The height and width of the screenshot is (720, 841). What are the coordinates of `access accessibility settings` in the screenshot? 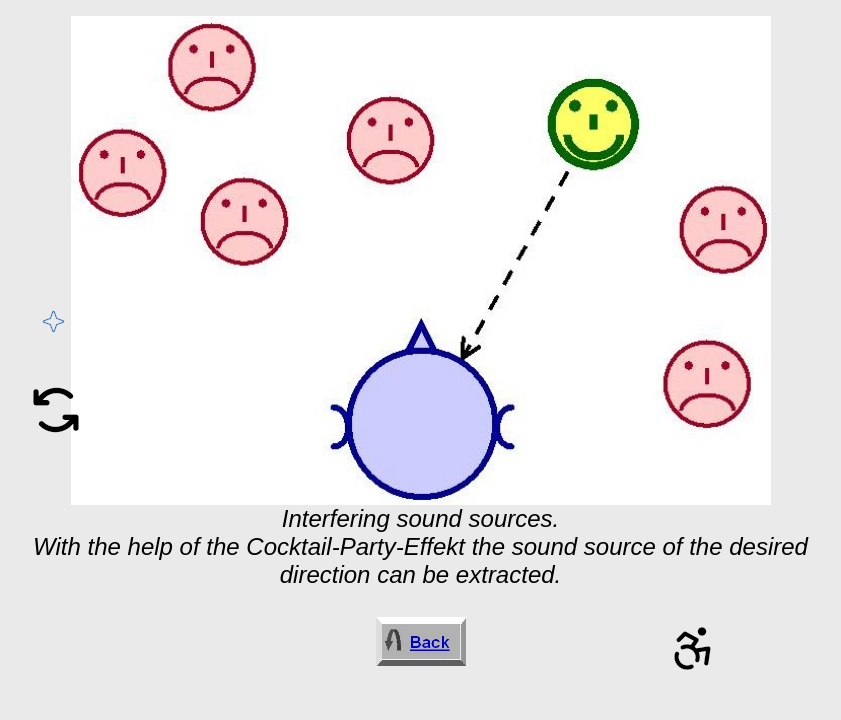 It's located at (693, 648).